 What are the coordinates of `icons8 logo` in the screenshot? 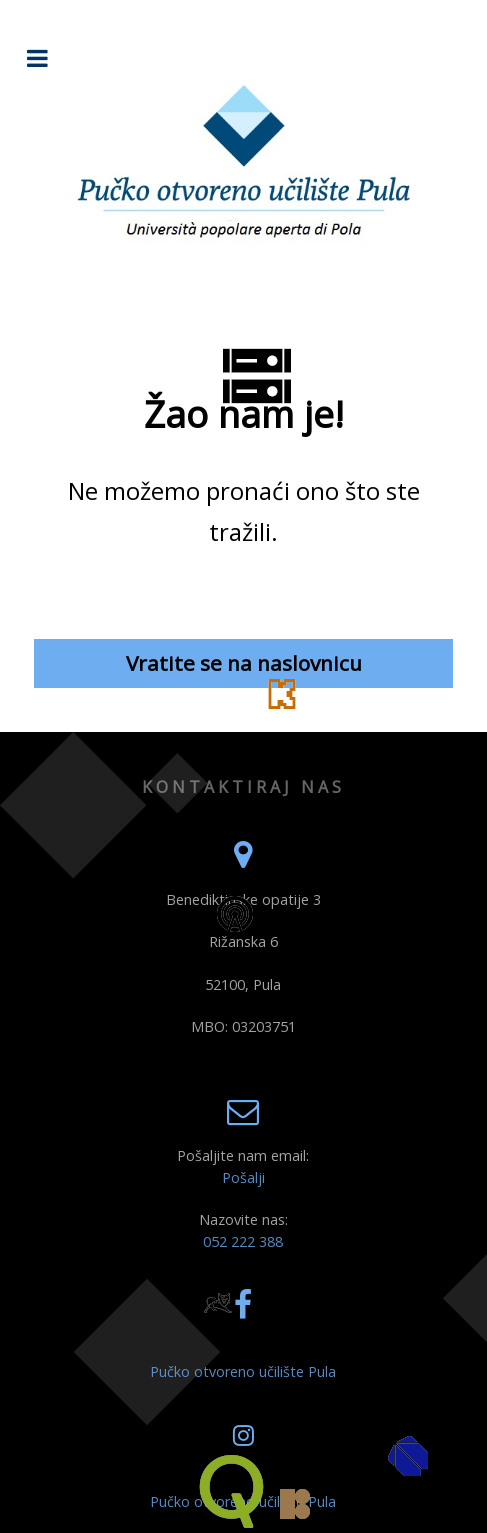 It's located at (295, 1504).